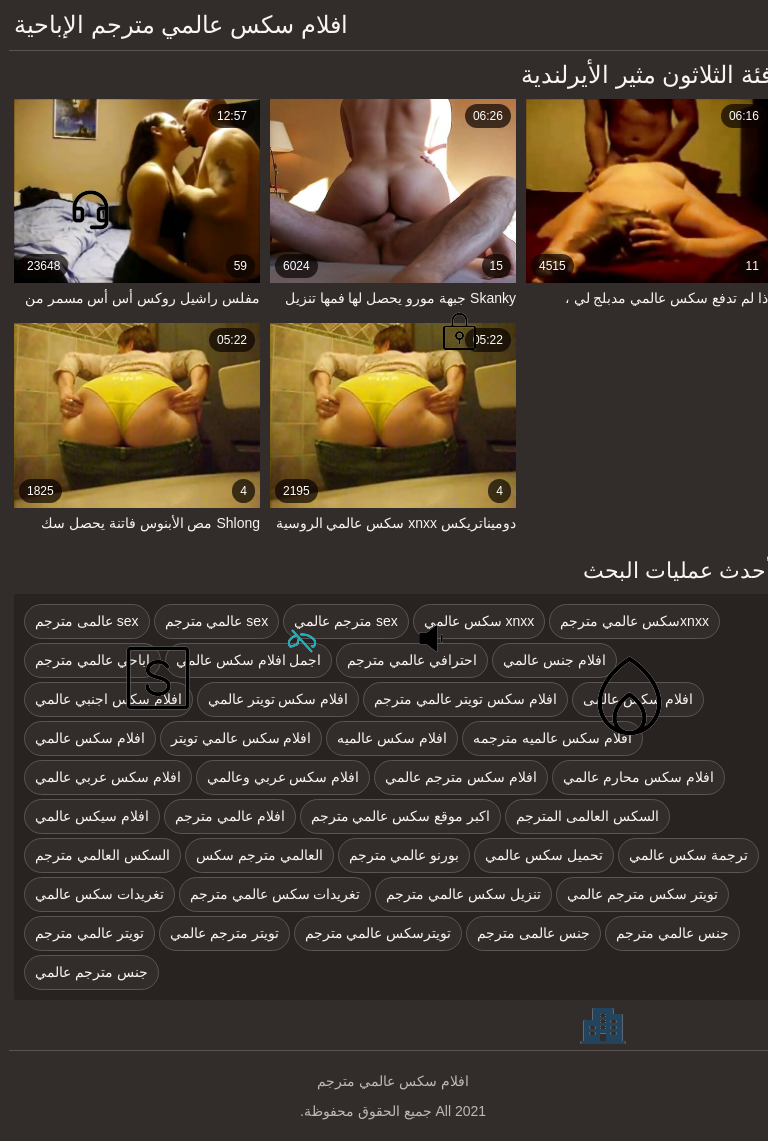 The height and width of the screenshot is (1141, 768). I want to click on access security or privacy settings, so click(459, 333).